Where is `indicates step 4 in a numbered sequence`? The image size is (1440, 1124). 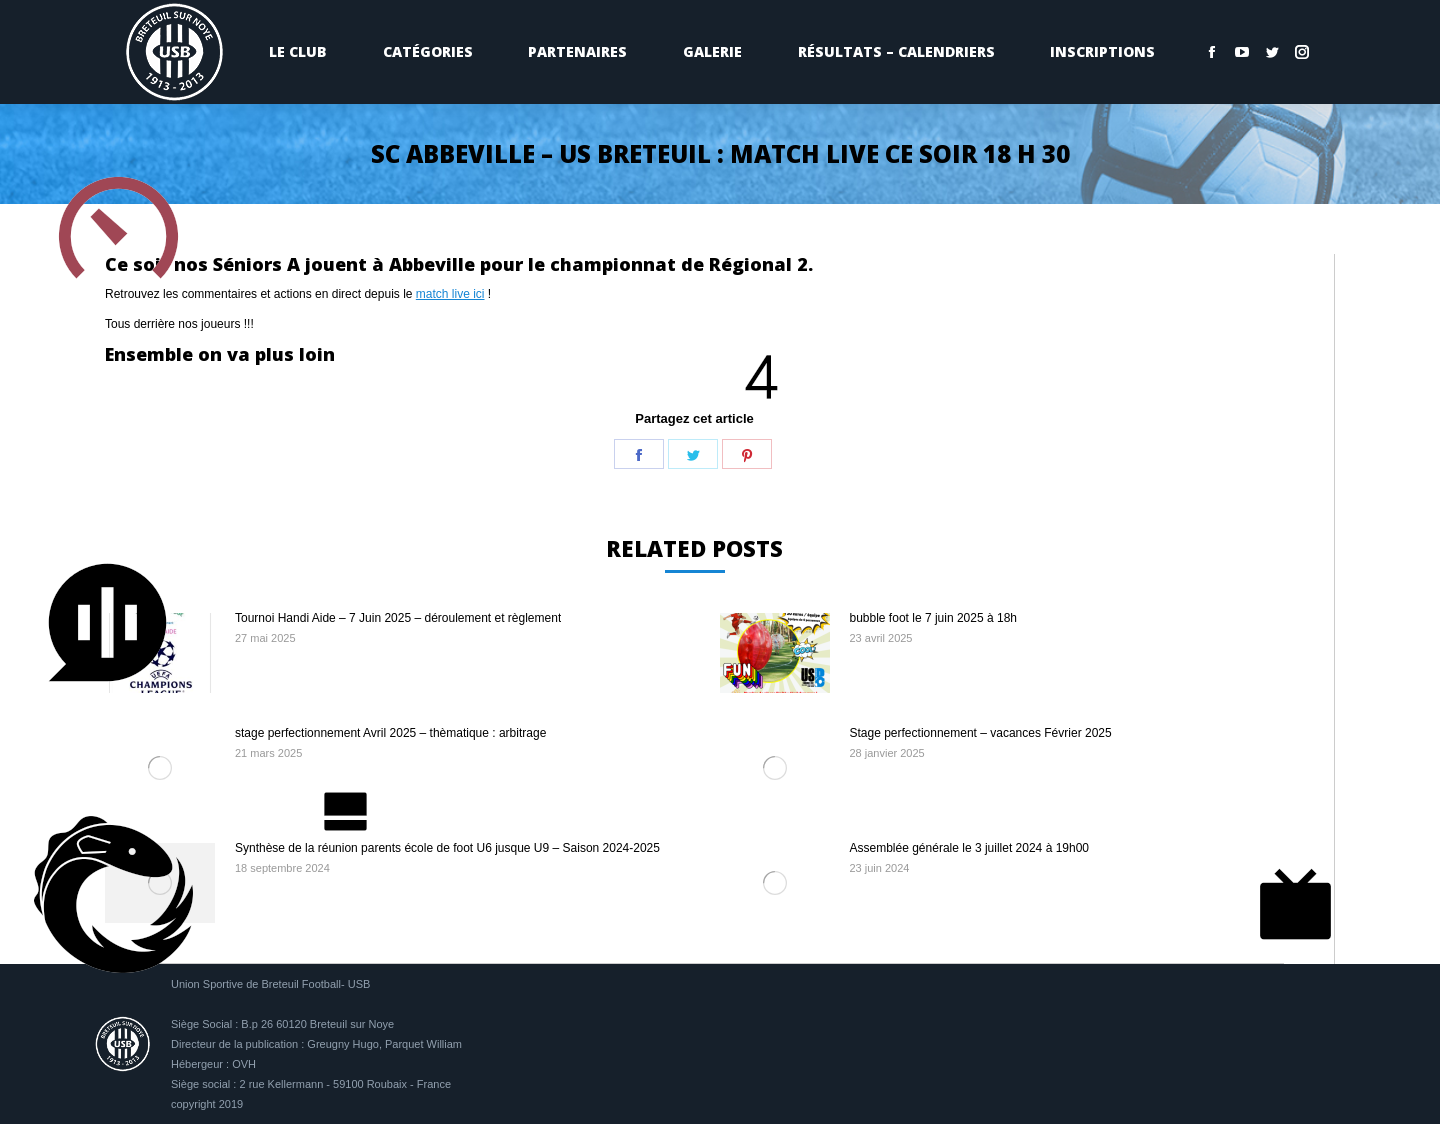 indicates step 4 in a numbered sequence is located at coordinates (762, 377).